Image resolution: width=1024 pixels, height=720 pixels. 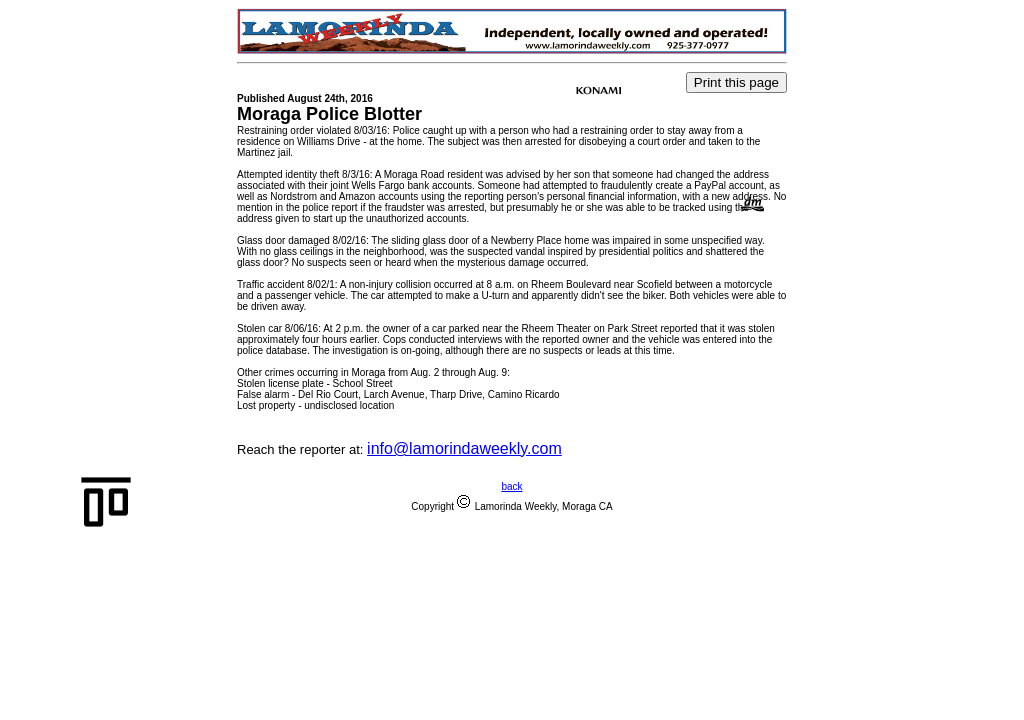 I want to click on dm drogerie markt company logo, so click(x=752, y=204).